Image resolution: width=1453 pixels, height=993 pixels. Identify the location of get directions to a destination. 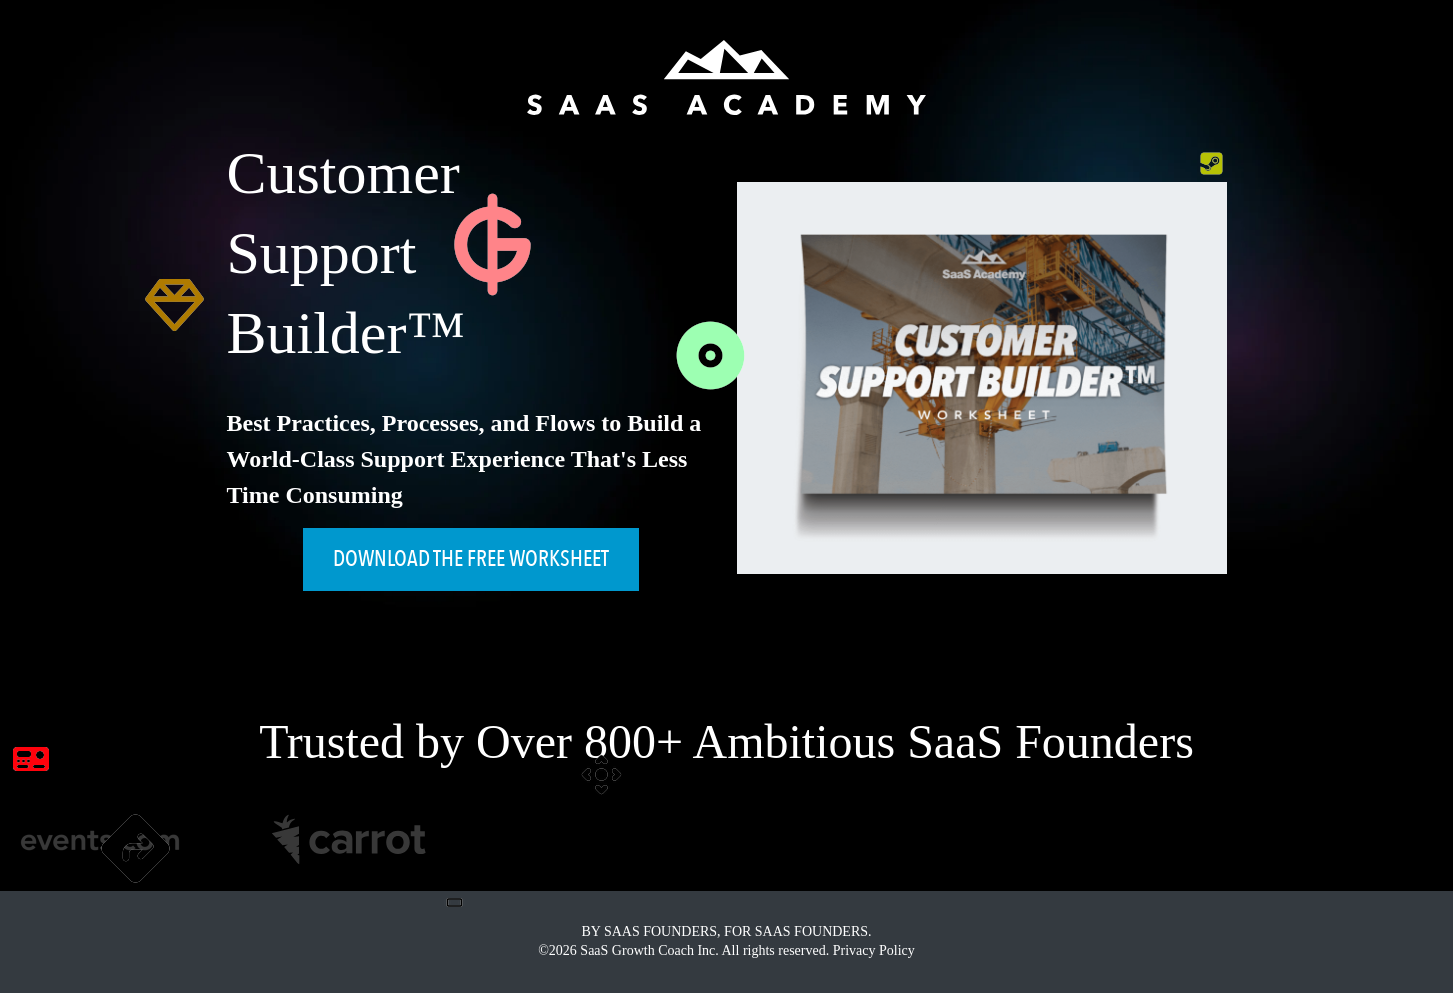
(135, 848).